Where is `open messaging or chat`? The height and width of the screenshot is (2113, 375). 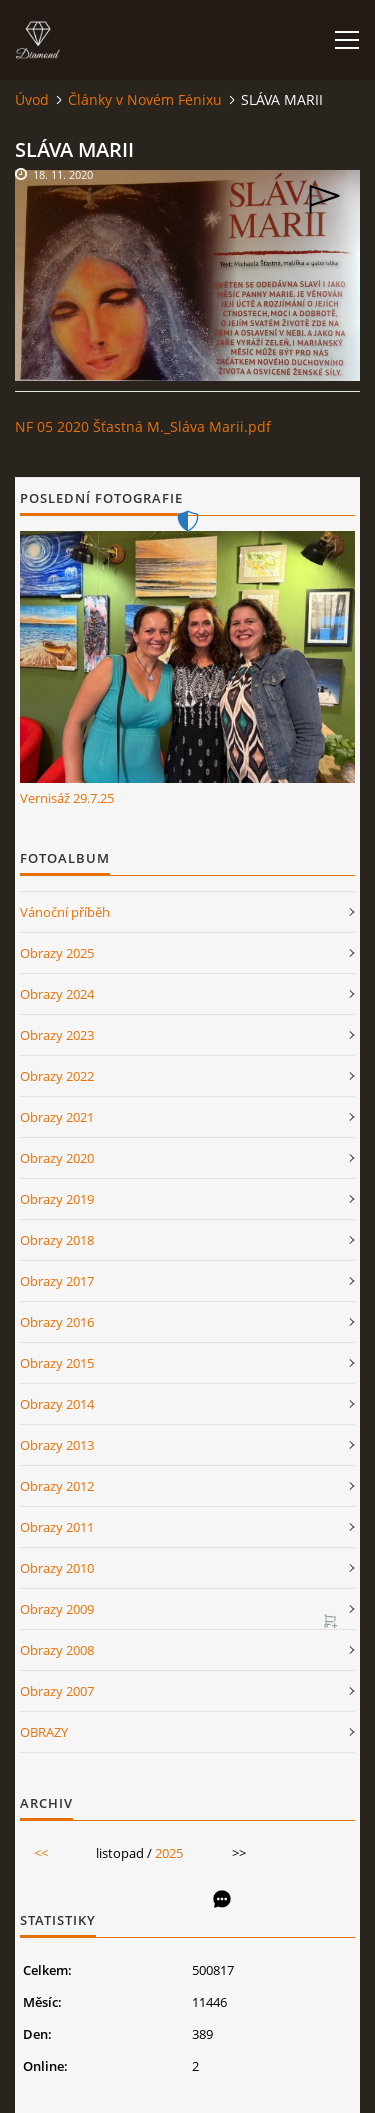 open messaging or chat is located at coordinates (222, 1899).